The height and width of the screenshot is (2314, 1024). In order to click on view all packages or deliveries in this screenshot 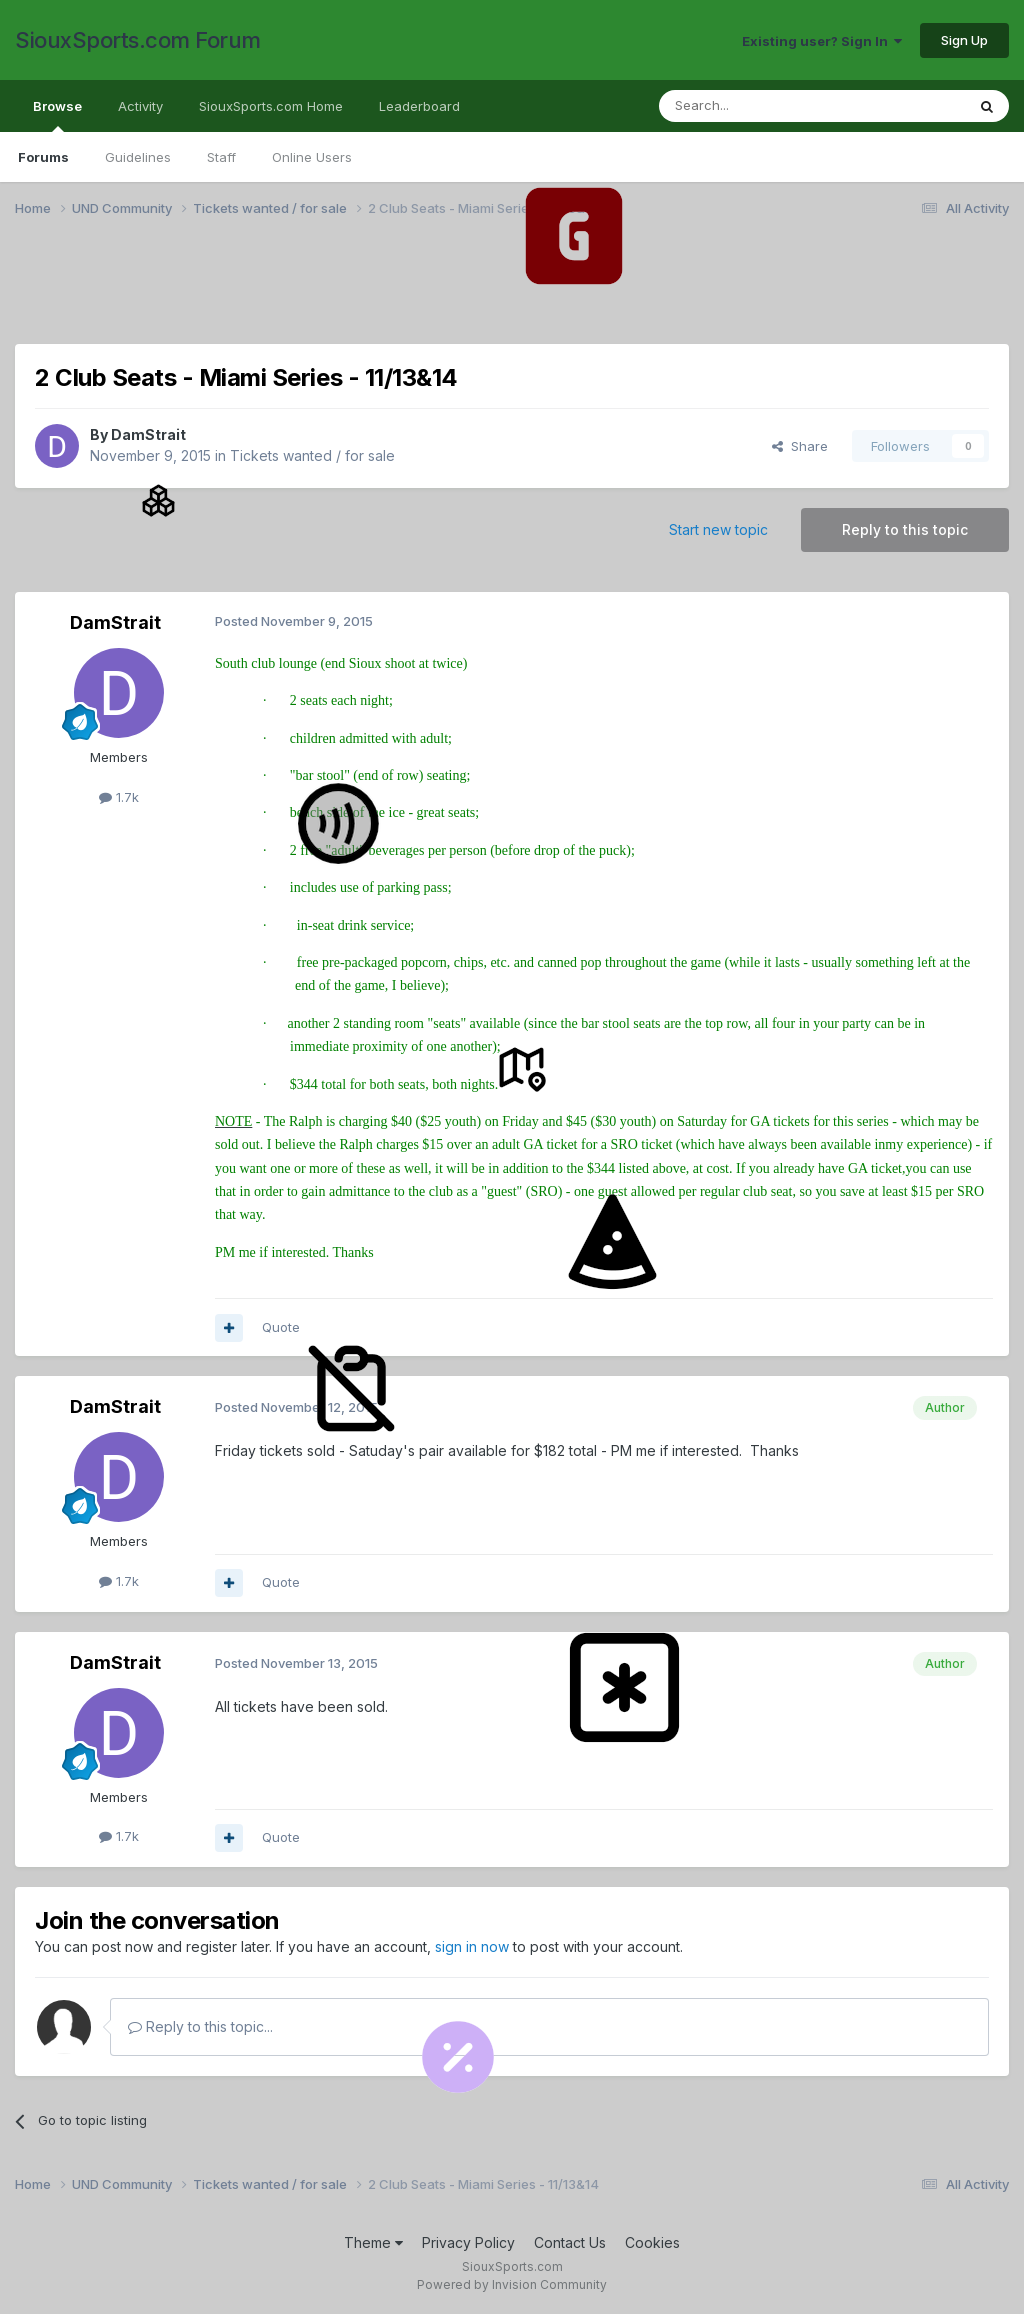, I will do `click(158, 500)`.